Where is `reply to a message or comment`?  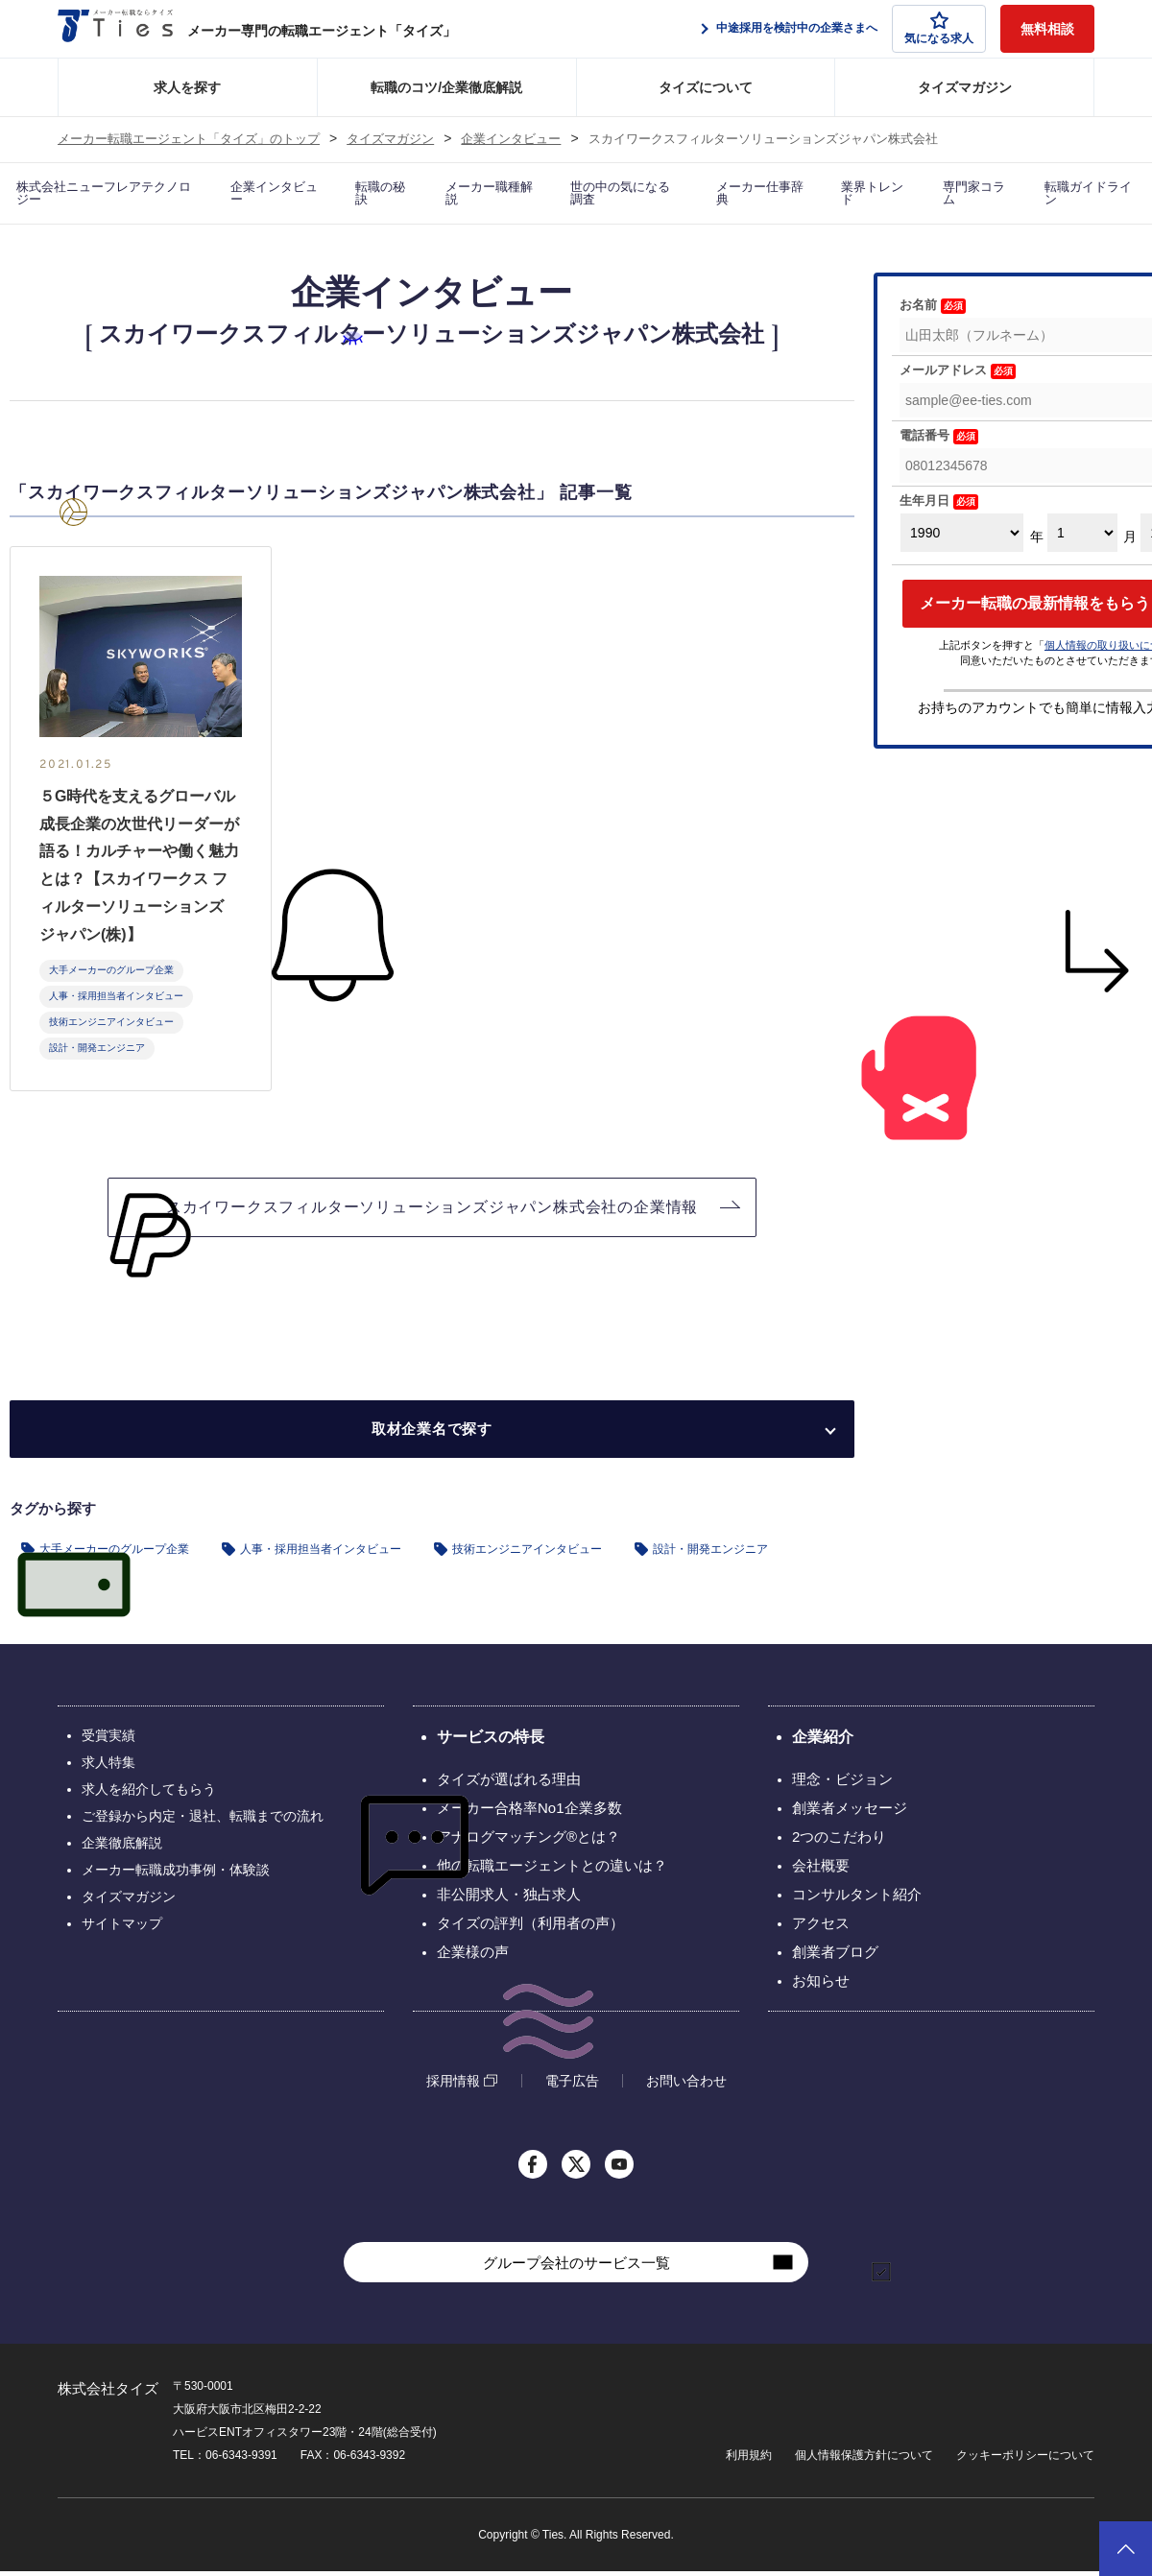 reply to a message or comment is located at coordinates (1091, 951).